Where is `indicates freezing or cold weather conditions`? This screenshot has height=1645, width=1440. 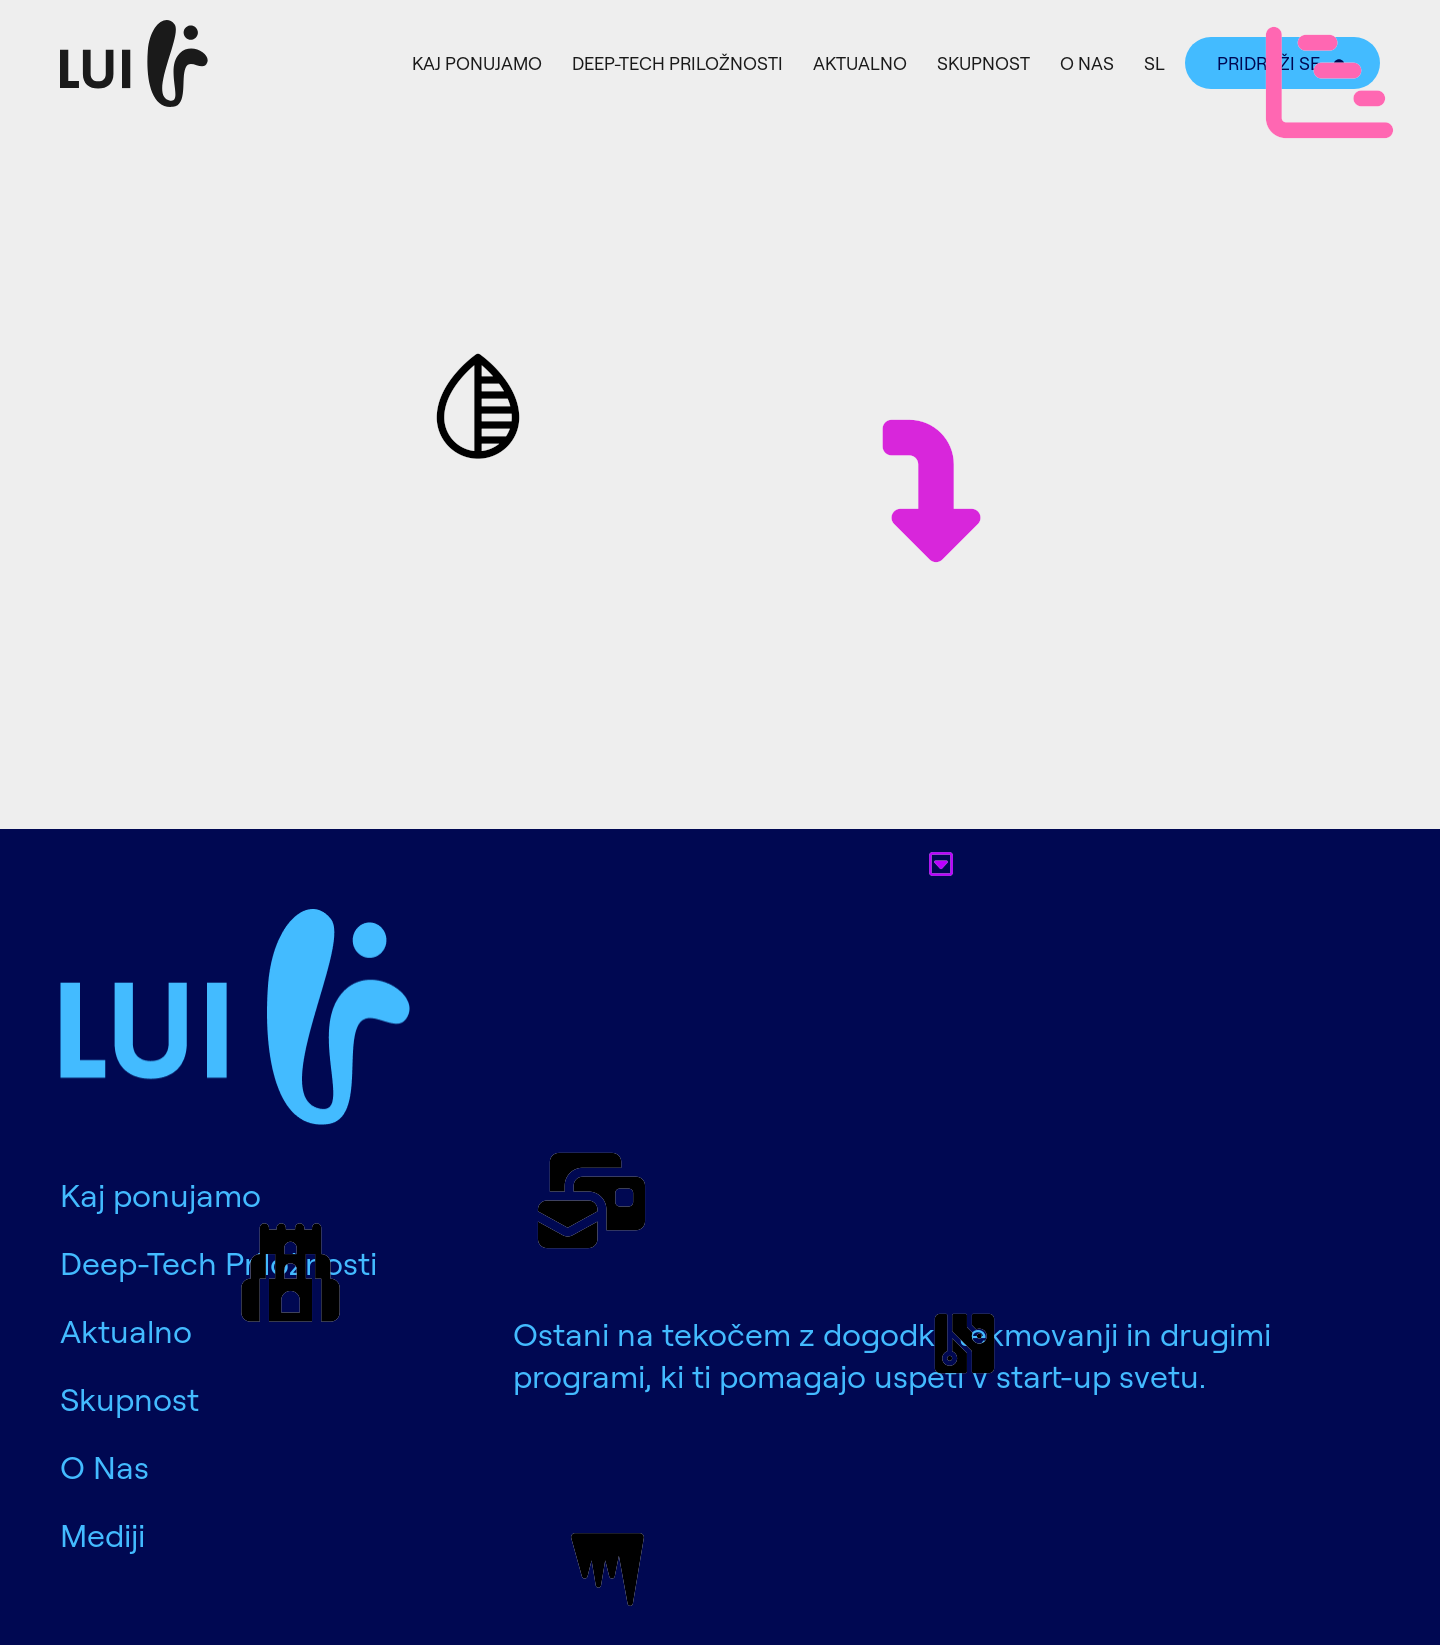
indicates freezing or cold weather conditions is located at coordinates (607, 1569).